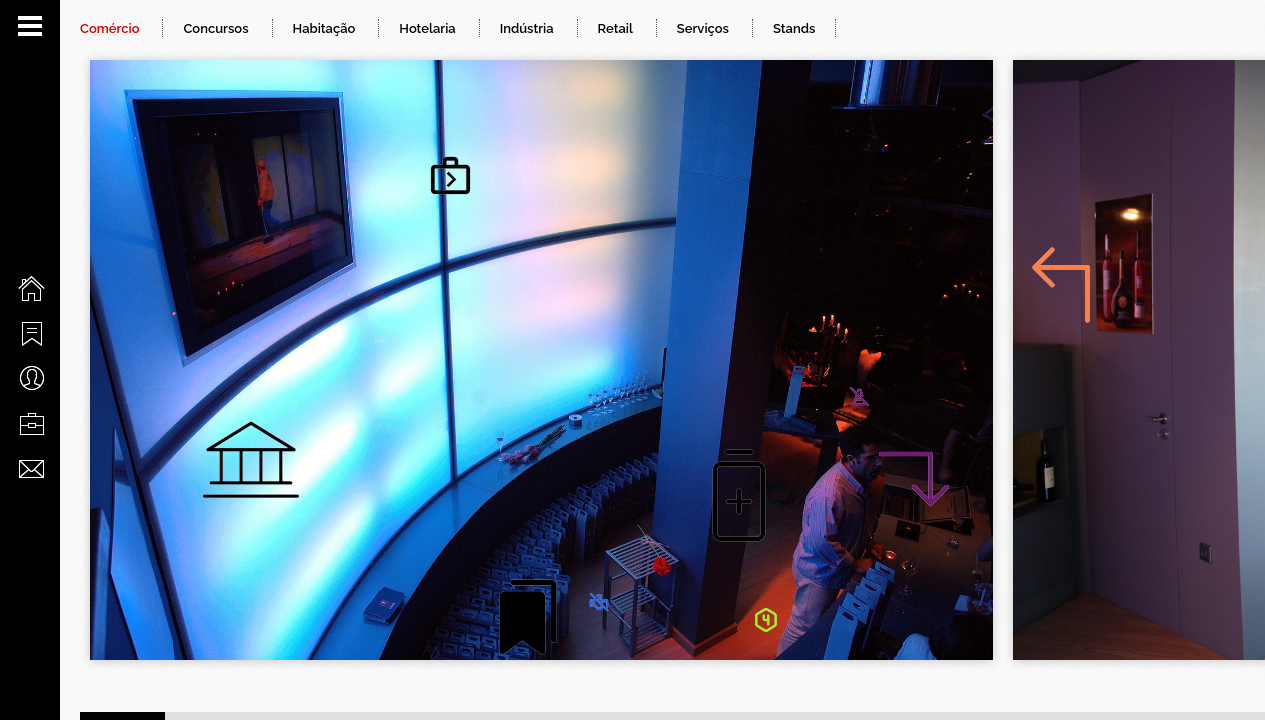 The image size is (1265, 720). What do you see at coordinates (599, 602) in the screenshot?
I see `engine disabled or turned off` at bounding box center [599, 602].